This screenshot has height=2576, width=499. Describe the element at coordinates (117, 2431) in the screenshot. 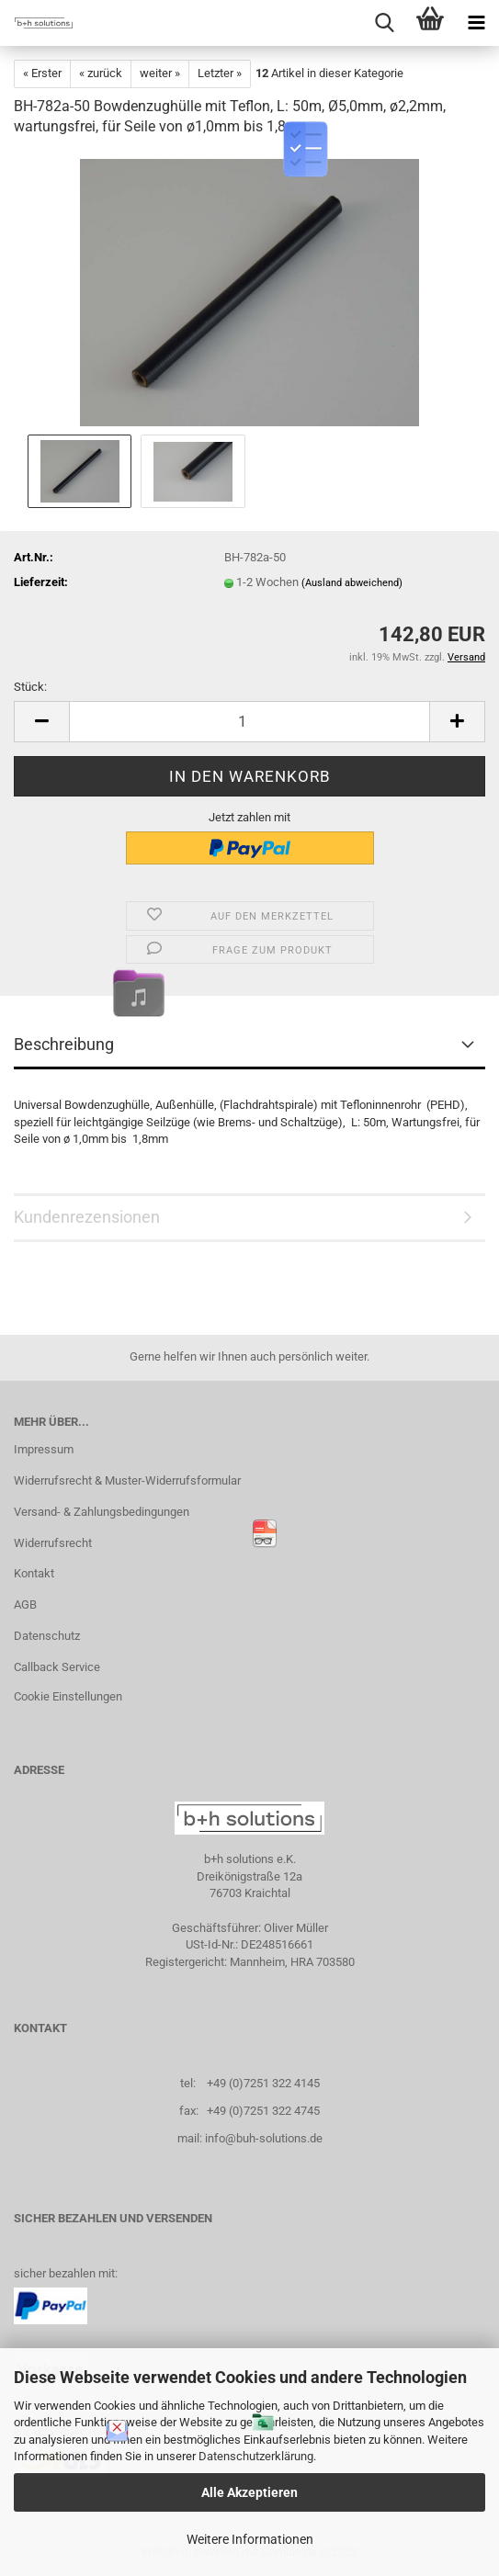

I see `mark email as spam or junk` at that location.